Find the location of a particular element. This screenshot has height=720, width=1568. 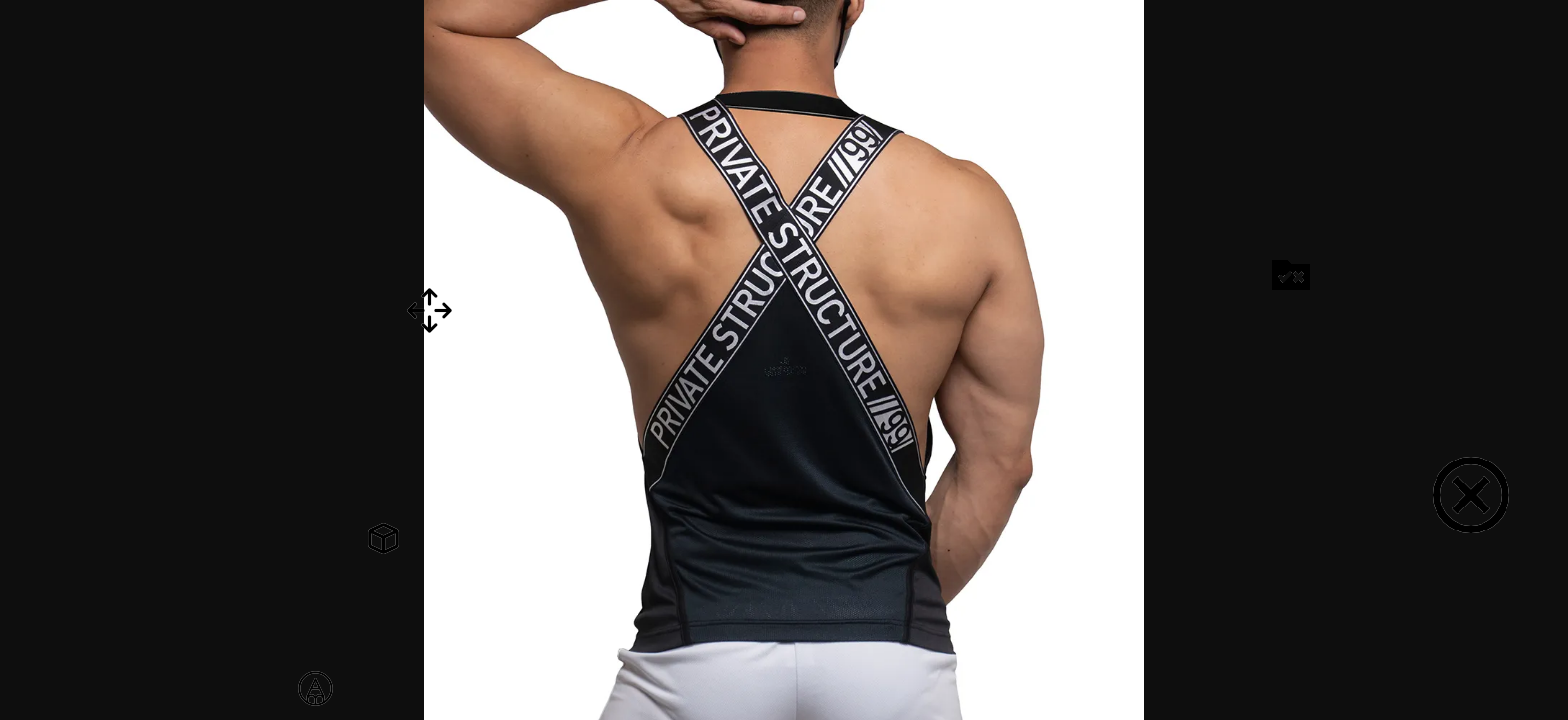

cancel or close the current action is located at coordinates (1471, 495).